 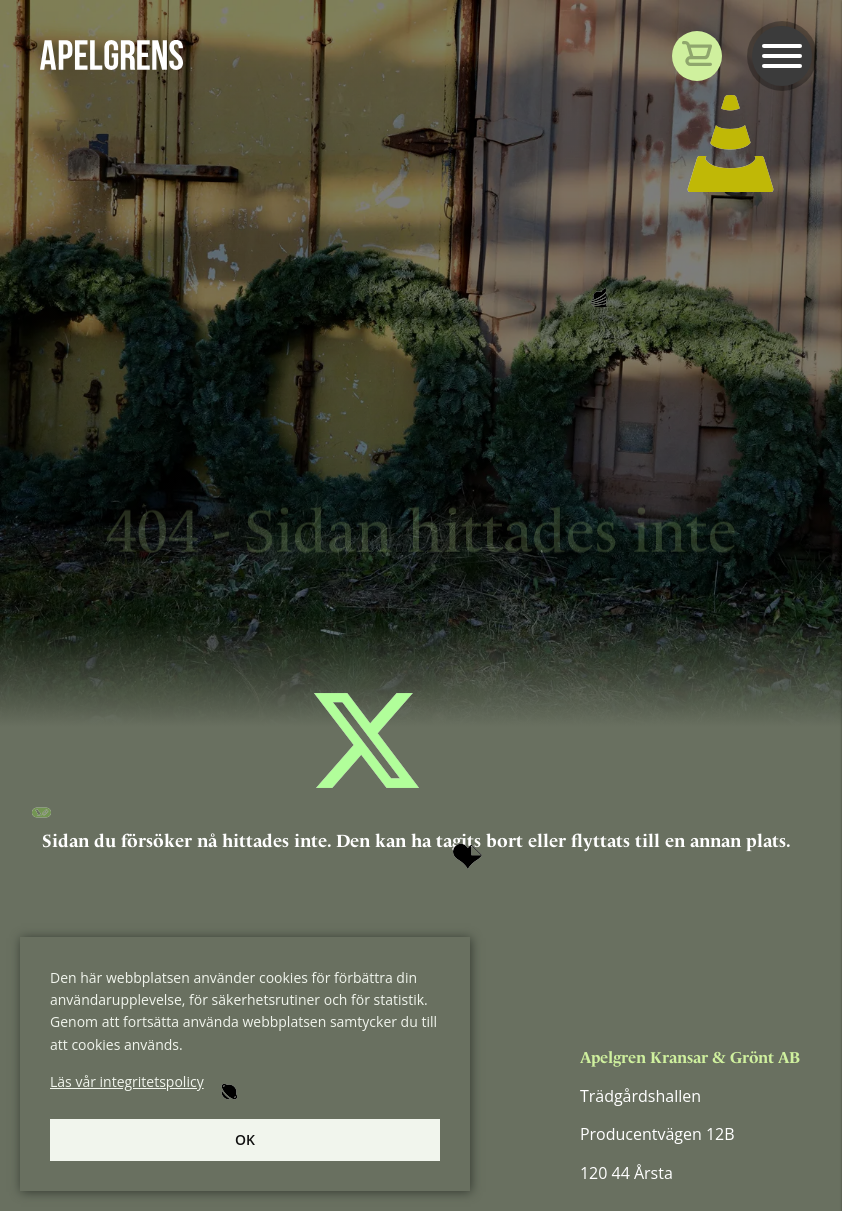 What do you see at coordinates (366, 740) in the screenshot?
I see `open the X (formerly Twitter) app` at bounding box center [366, 740].